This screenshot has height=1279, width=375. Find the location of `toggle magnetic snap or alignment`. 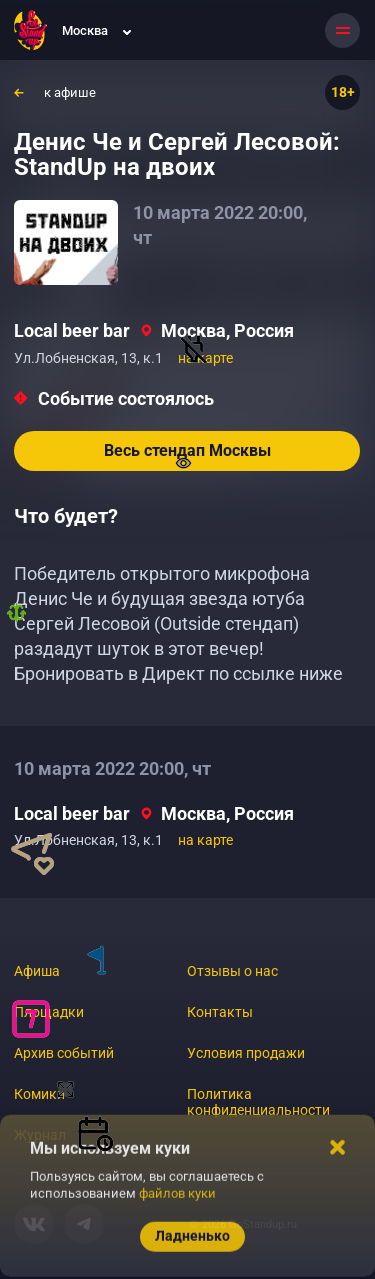

toggle magnetic snap or alignment is located at coordinates (16, 612).